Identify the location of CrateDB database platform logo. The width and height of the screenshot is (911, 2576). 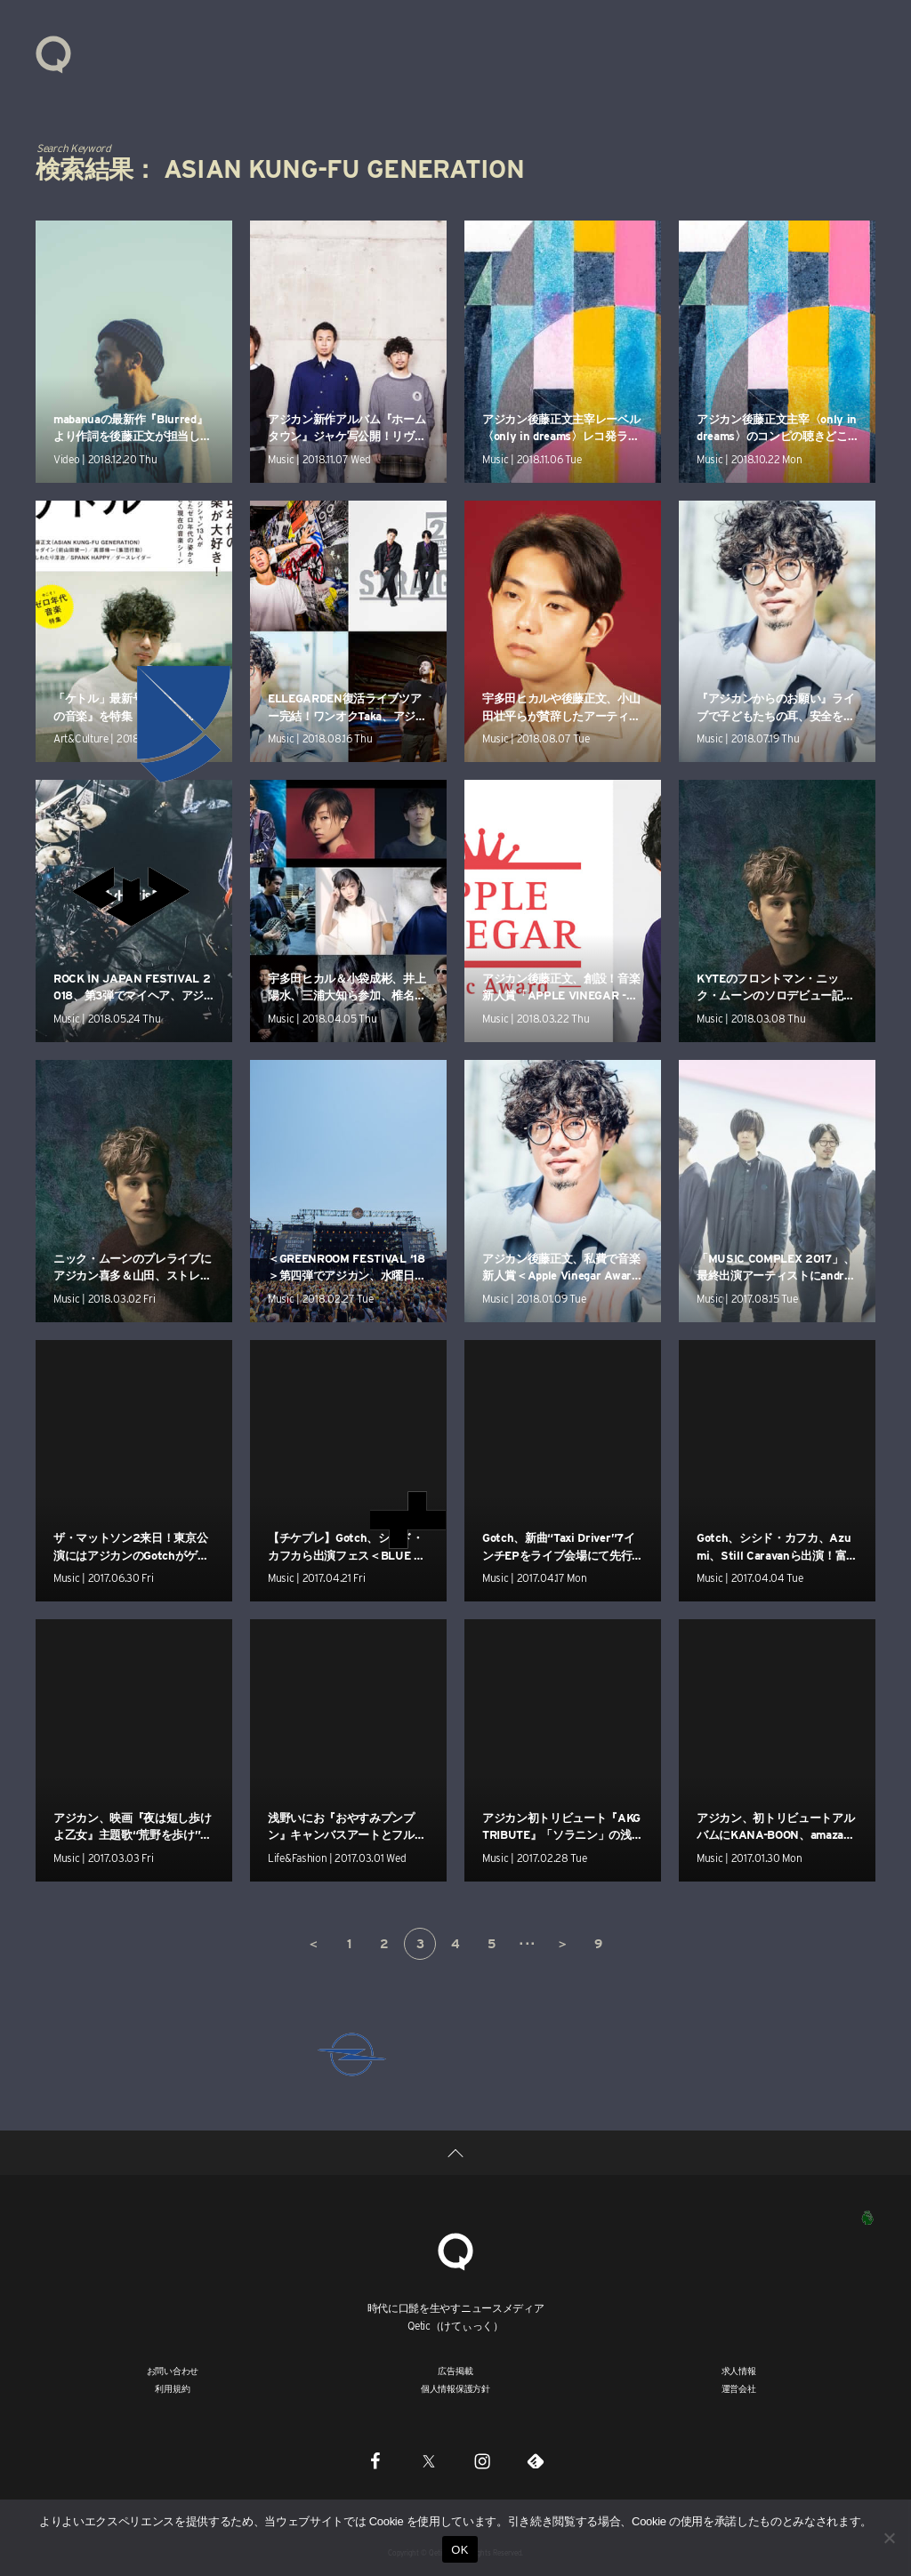
(407, 1520).